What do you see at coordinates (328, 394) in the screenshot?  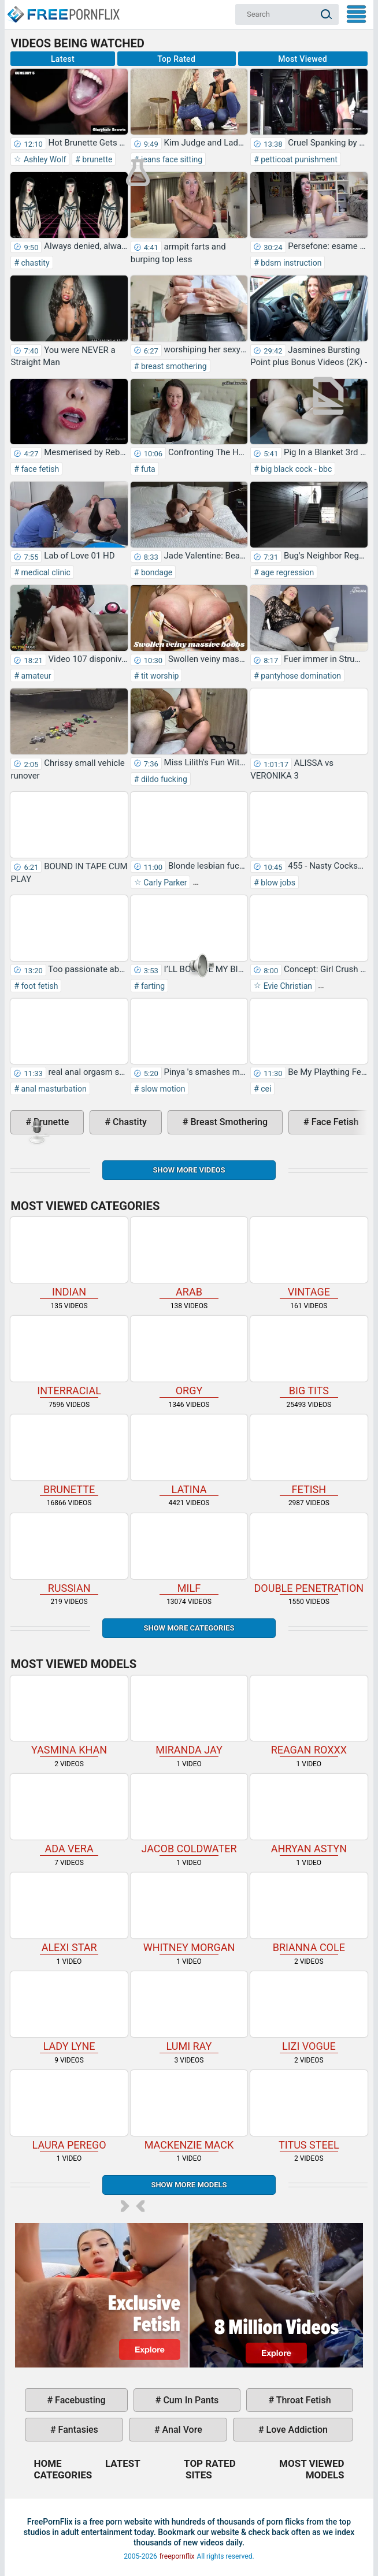 I see `adjust page layout and print settings` at bounding box center [328, 394].